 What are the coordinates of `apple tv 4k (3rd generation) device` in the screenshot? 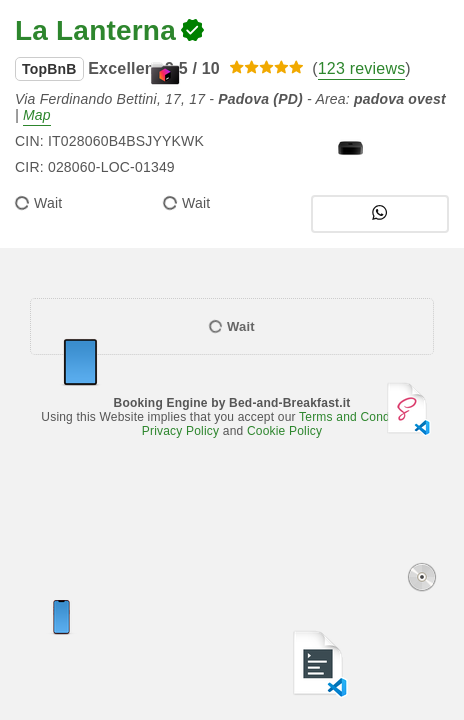 It's located at (350, 144).